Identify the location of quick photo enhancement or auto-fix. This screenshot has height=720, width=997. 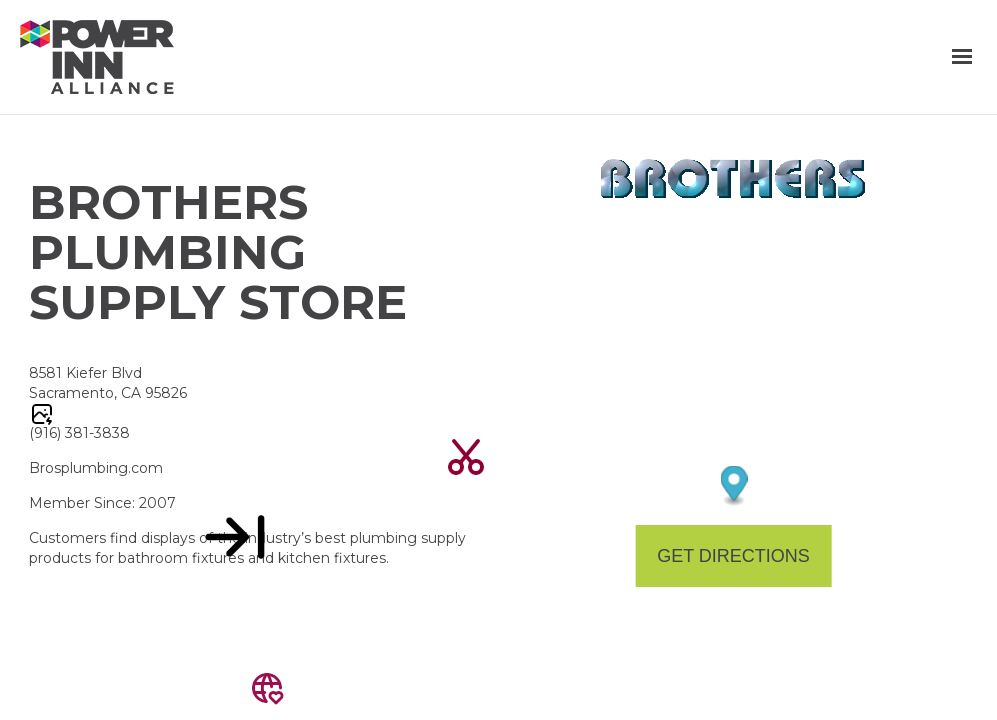
(42, 414).